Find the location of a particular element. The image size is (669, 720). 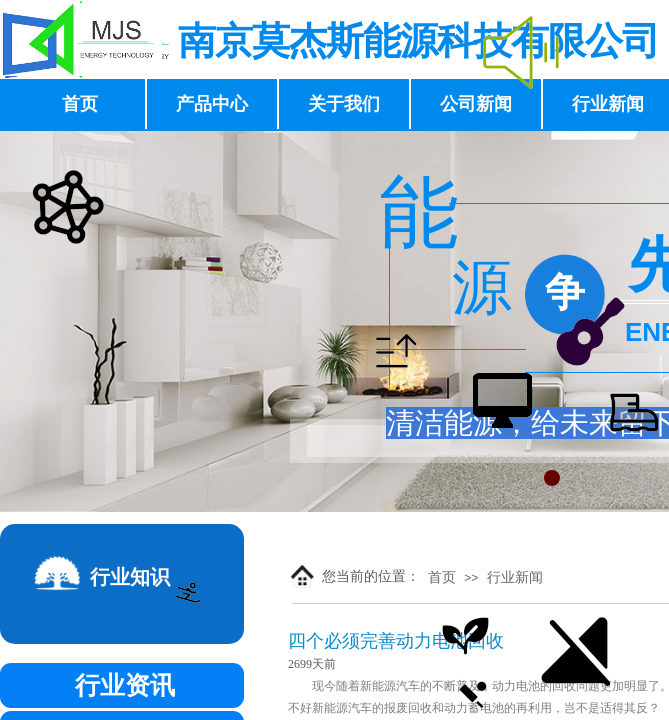

increase or adjust volume is located at coordinates (519, 52).